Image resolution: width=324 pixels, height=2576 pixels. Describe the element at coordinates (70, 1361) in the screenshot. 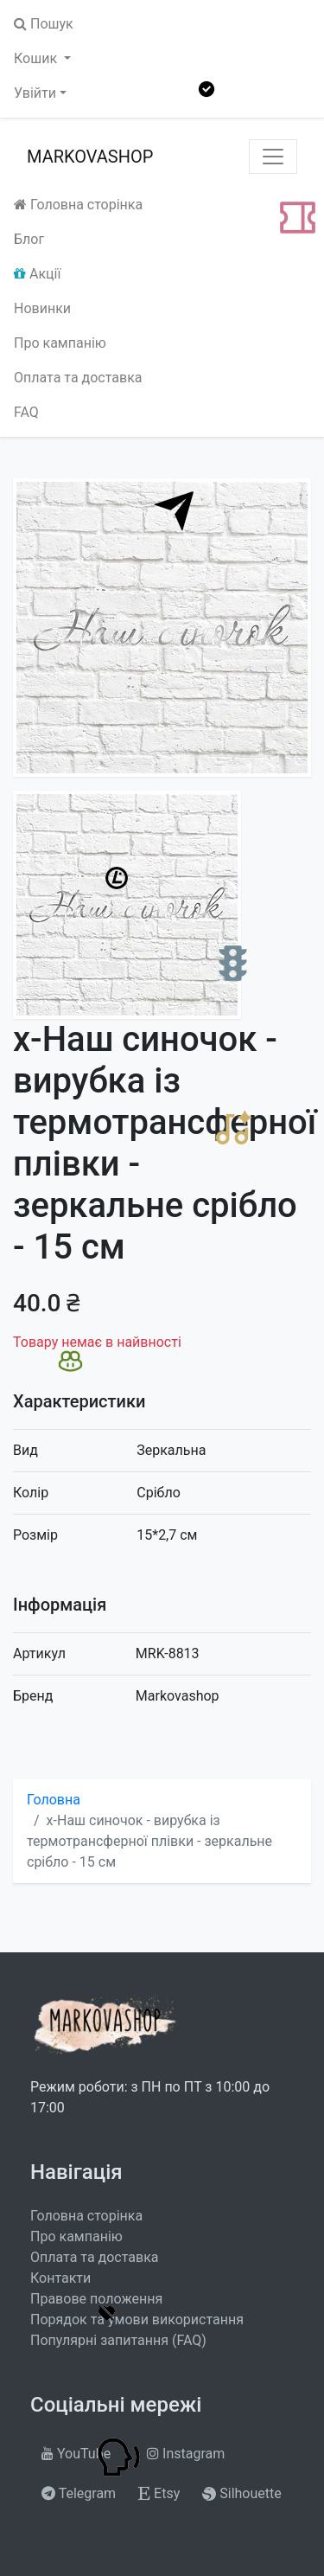

I see `open microsoft copilot ai assistant` at that location.